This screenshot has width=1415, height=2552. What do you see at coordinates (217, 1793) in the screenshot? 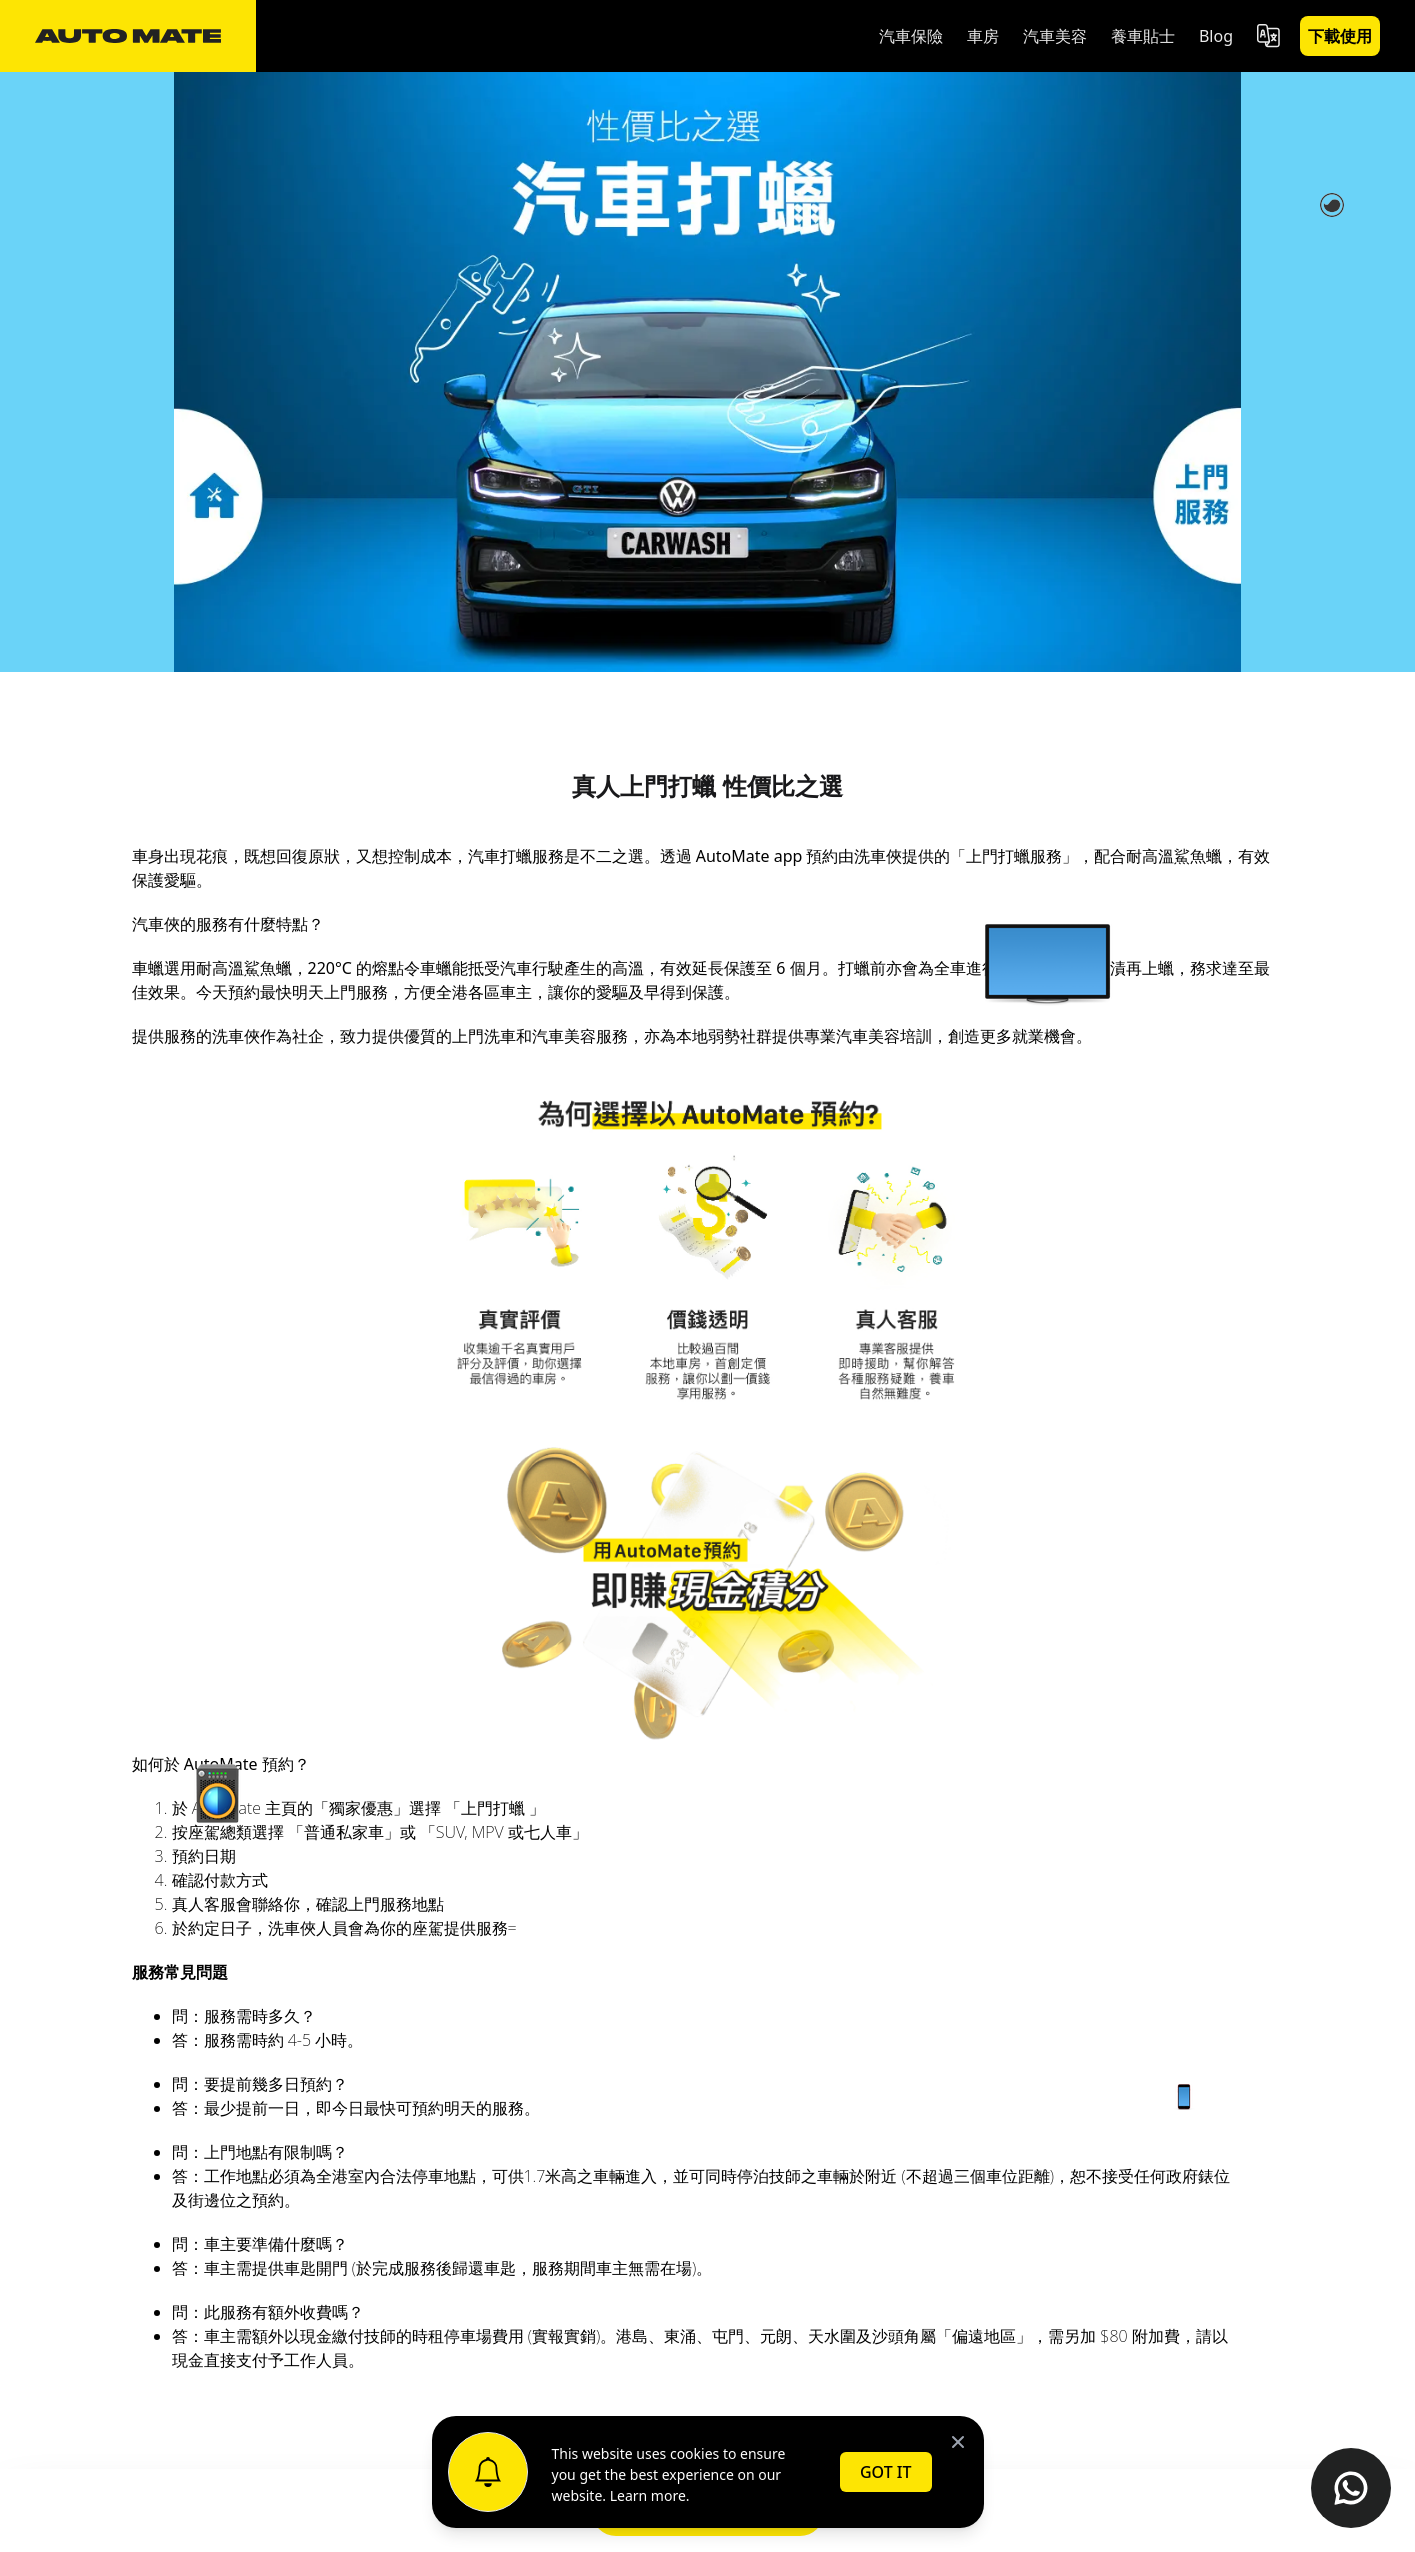
I see `access RAID storage configuration settings` at bounding box center [217, 1793].